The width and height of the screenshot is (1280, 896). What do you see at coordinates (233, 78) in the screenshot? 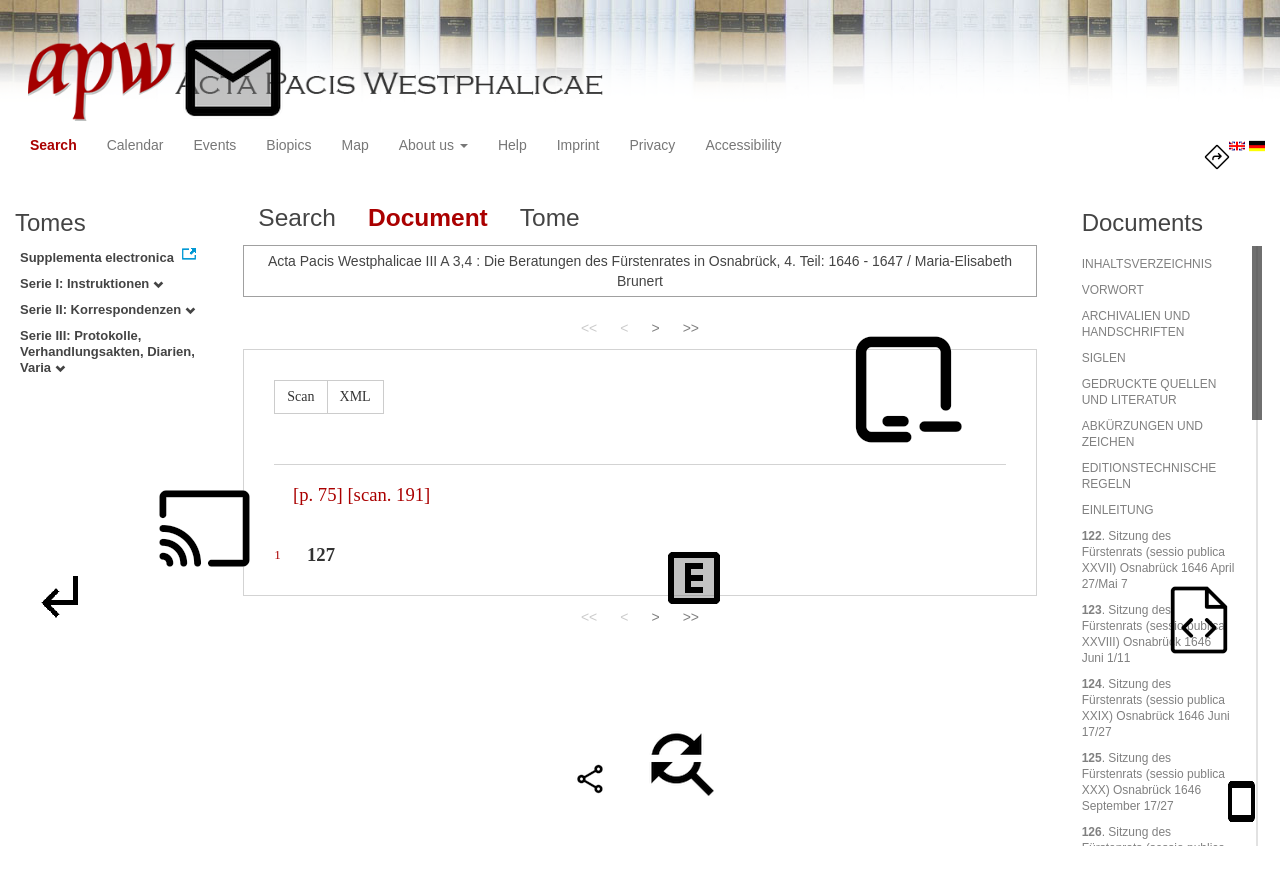
I see `view unread emails or messages` at bounding box center [233, 78].